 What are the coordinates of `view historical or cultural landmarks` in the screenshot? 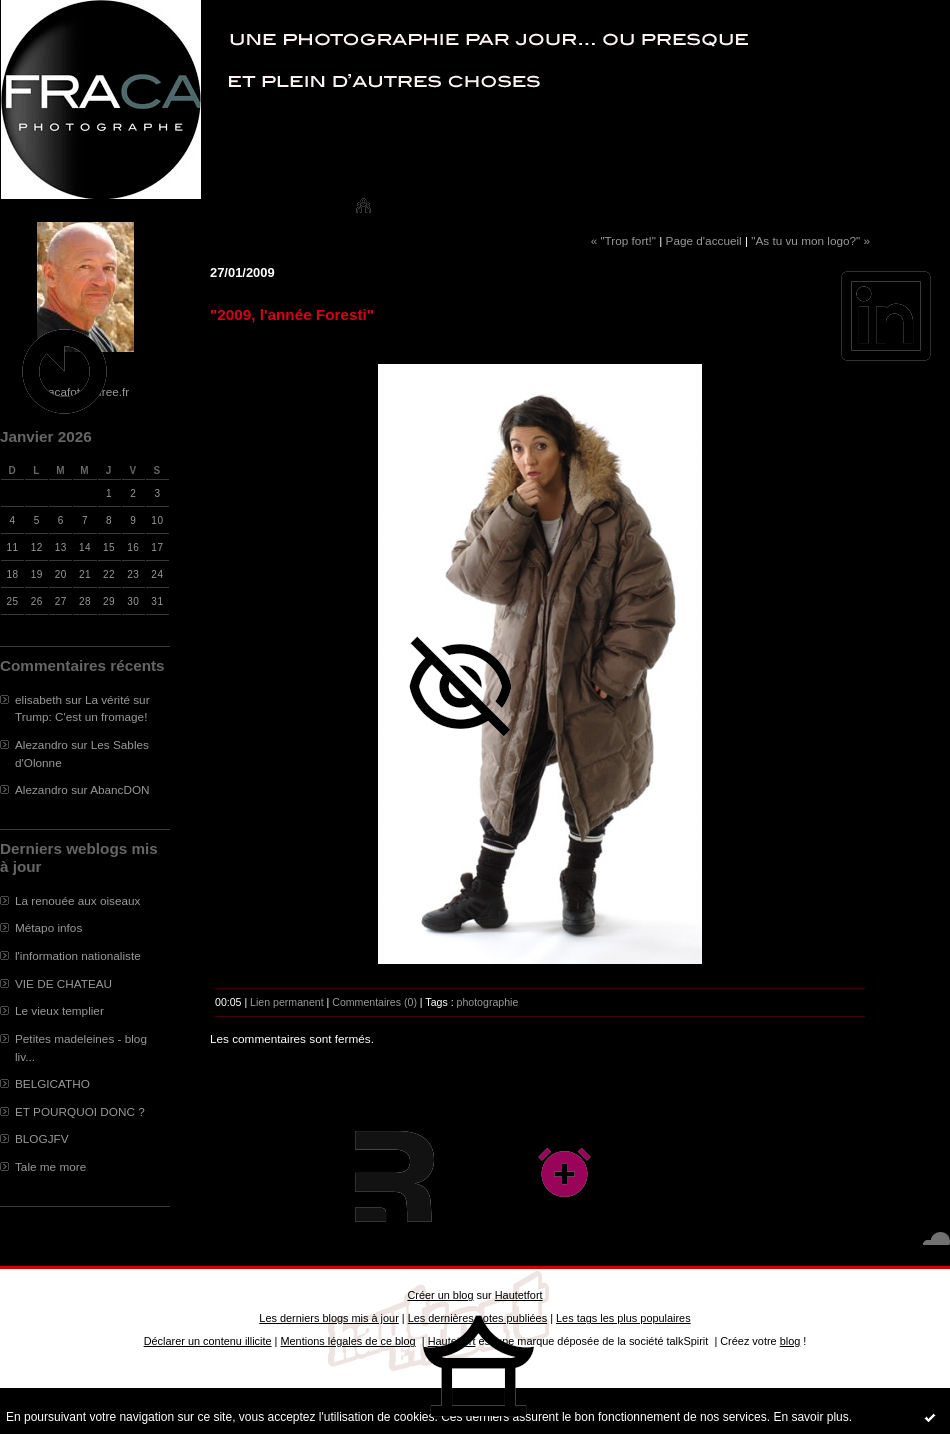 It's located at (478, 1368).